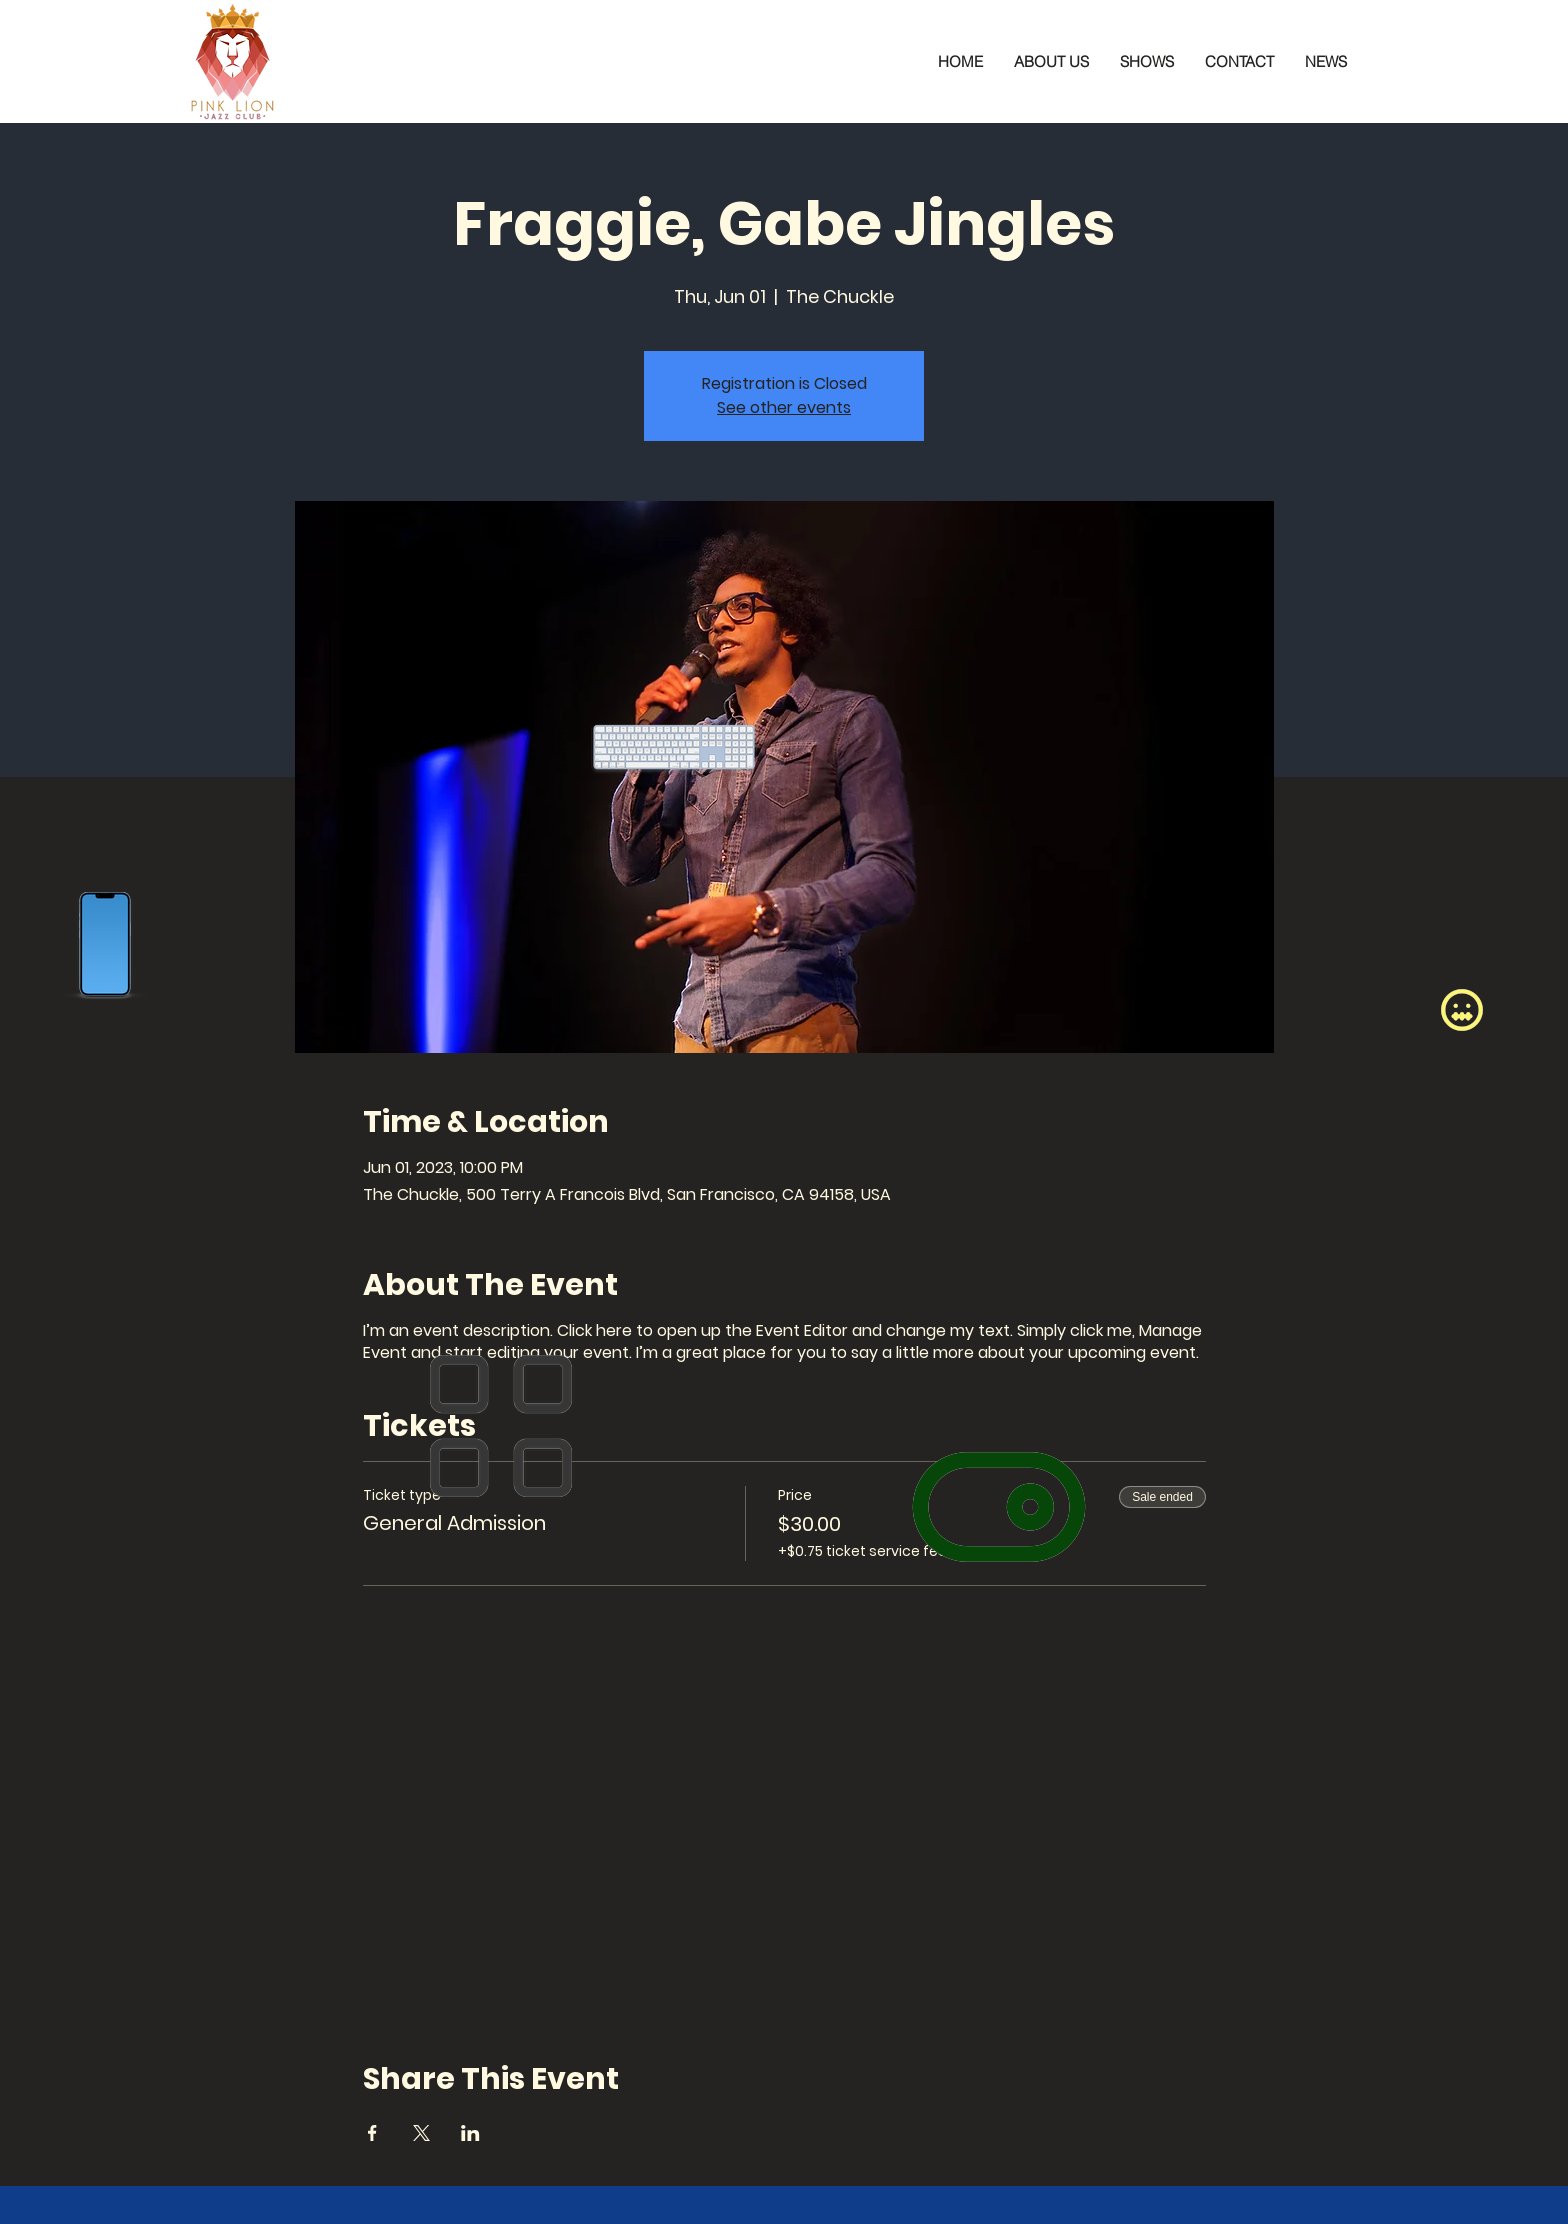 The image size is (1568, 2224). Describe the element at coordinates (674, 747) in the screenshot. I see `connect a bluetooth keyboard` at that location.